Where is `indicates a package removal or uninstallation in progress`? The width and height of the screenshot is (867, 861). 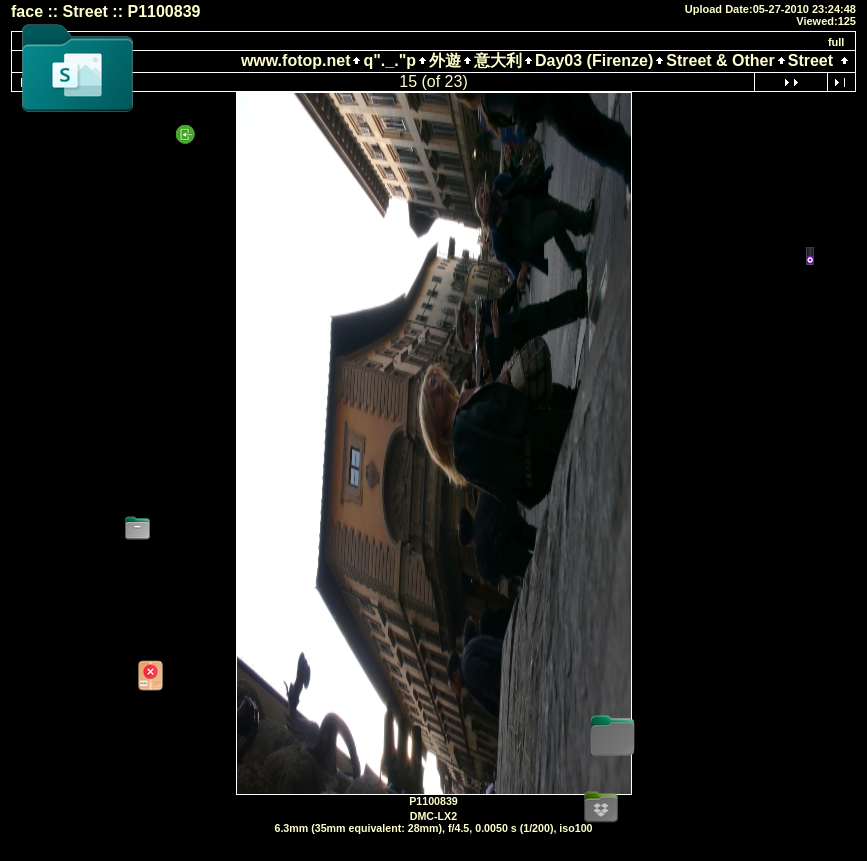
indicates a package removal or uninstallation in progress is located at coordinates (150, 675).